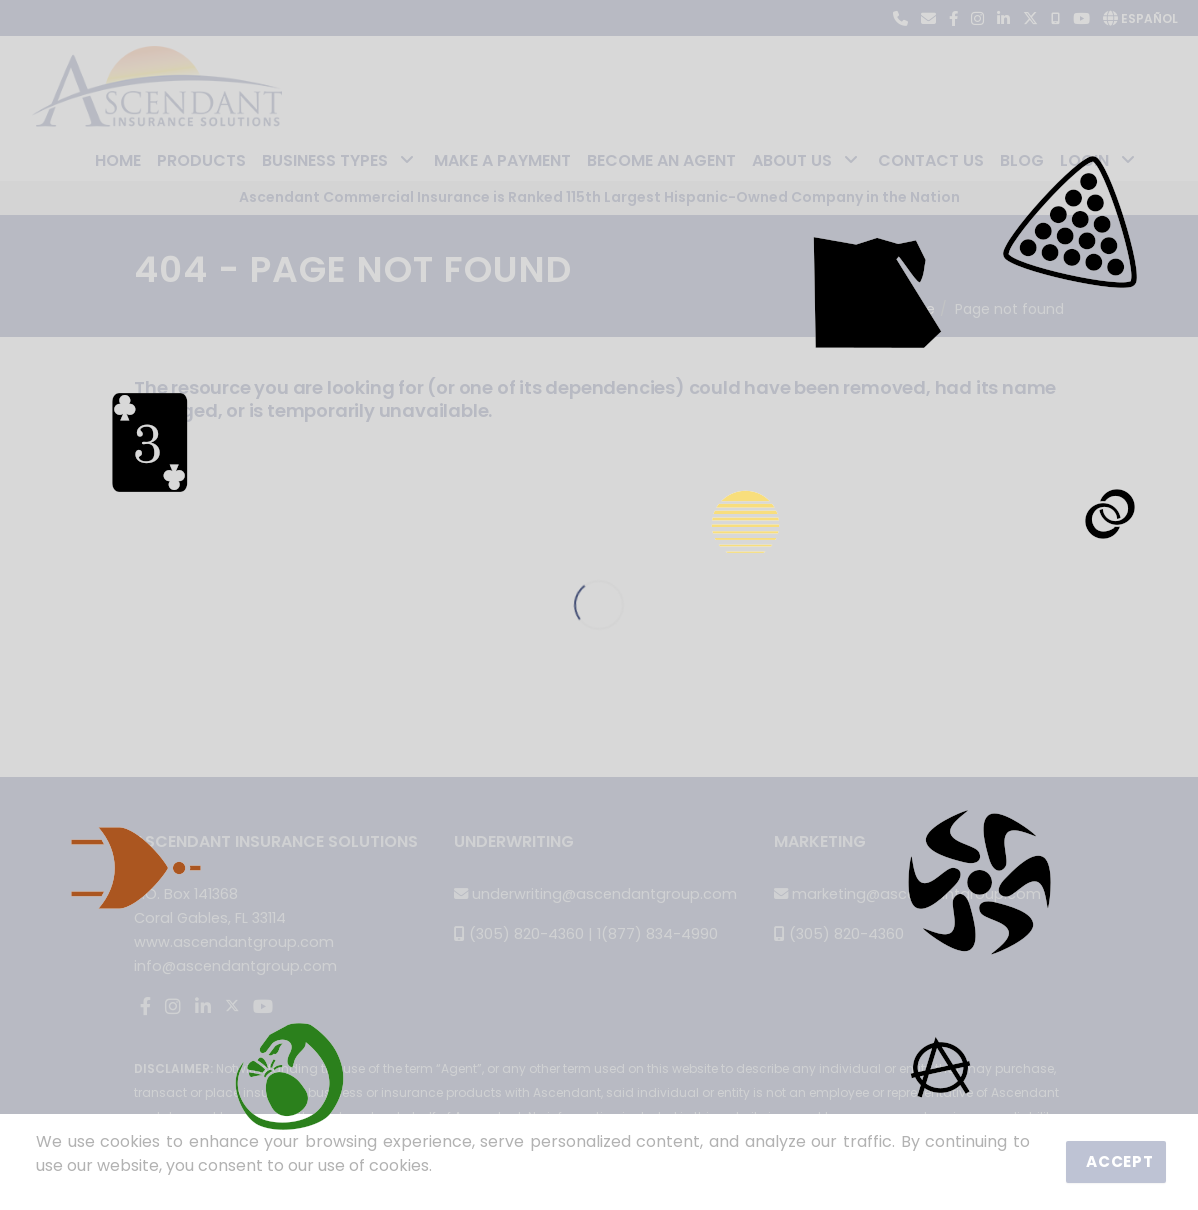 The image size is (1198, 1210). Describe the element at coordinates (940, 1067) in the screenshot. I see `indicates anarchist or anti-establishment faction in game` at that location.